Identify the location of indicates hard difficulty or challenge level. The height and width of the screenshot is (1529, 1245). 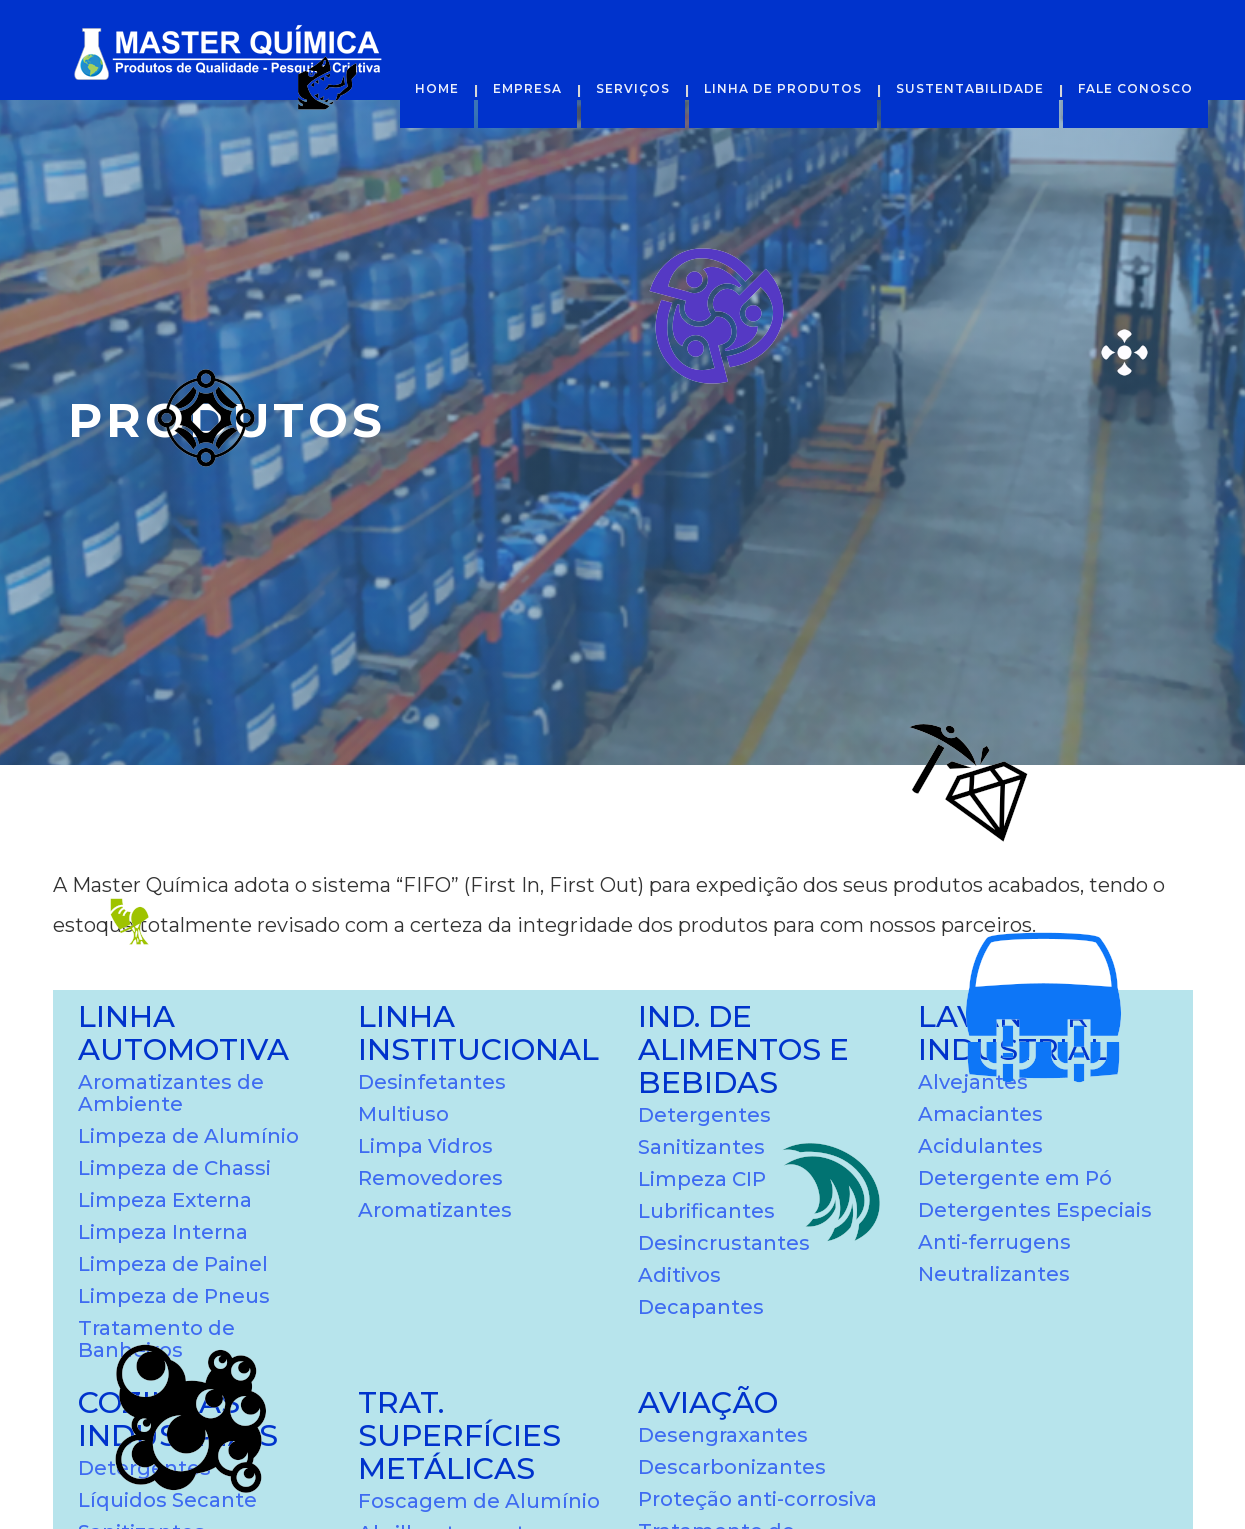
(968, 783).